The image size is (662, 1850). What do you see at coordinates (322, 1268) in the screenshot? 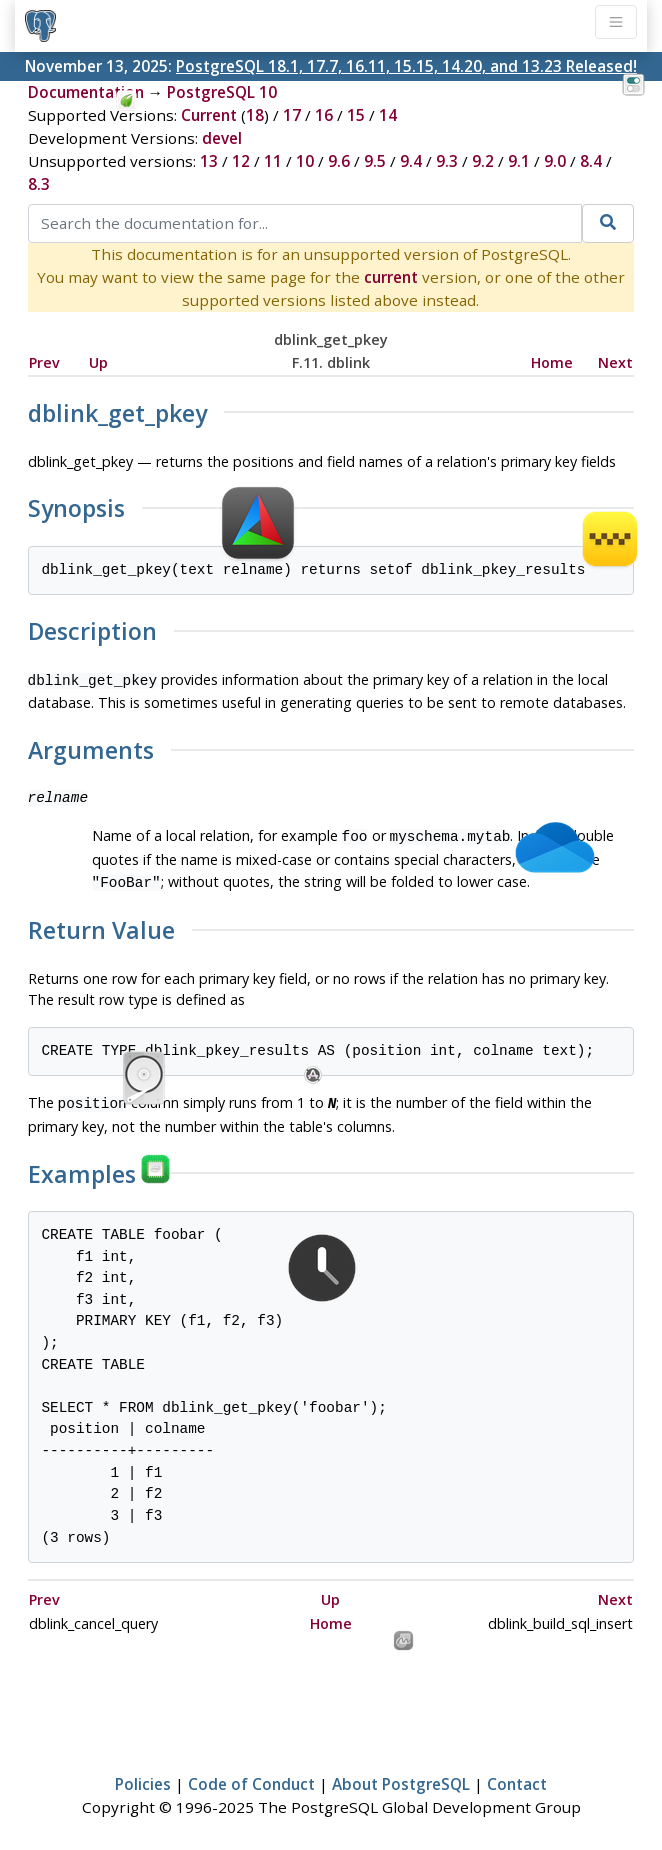
I see `indicates urgent or time-sensitive status` at bounding box center [322, 1268].